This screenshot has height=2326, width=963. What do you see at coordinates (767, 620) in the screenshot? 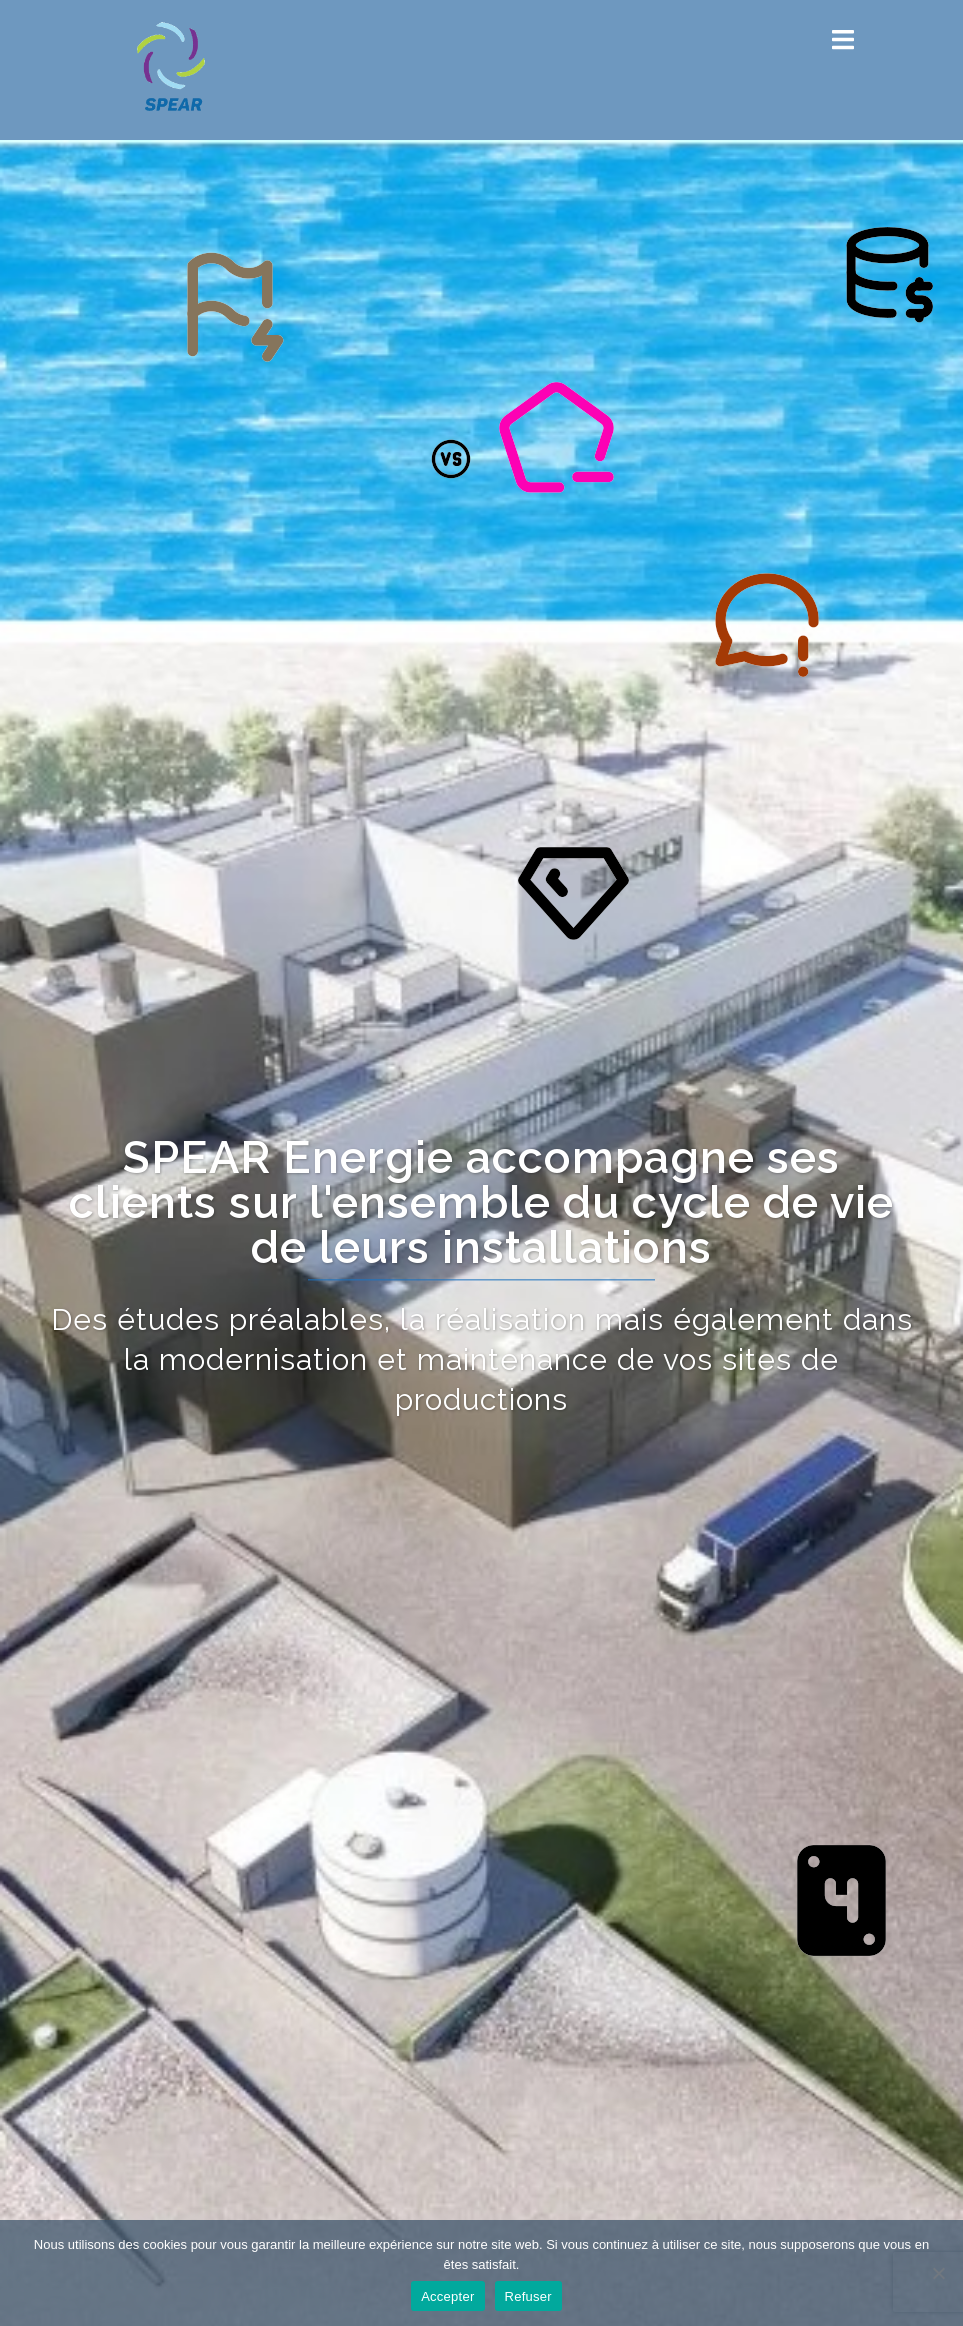
I see `indicates an urgent or important message` at bounding box center [767, 620].